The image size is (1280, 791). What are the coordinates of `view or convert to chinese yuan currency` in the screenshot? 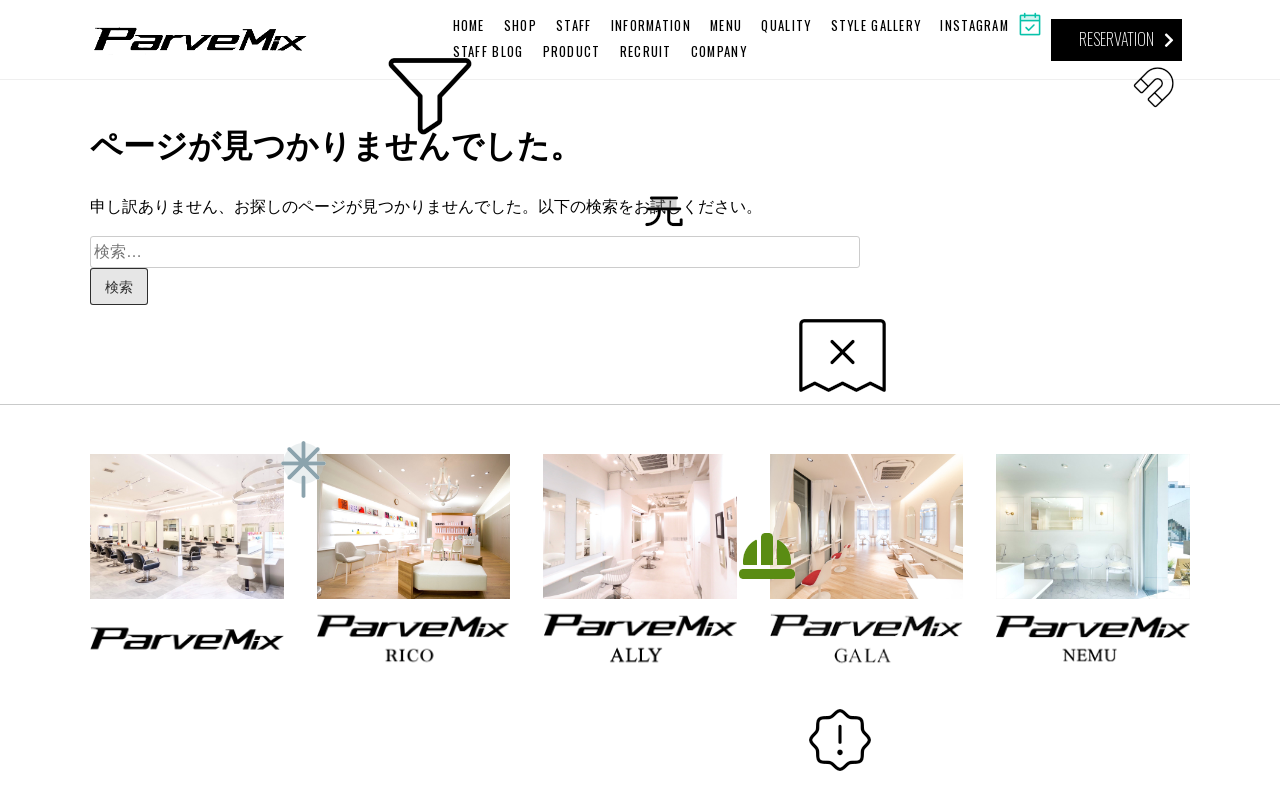 It's located at (664, 212).